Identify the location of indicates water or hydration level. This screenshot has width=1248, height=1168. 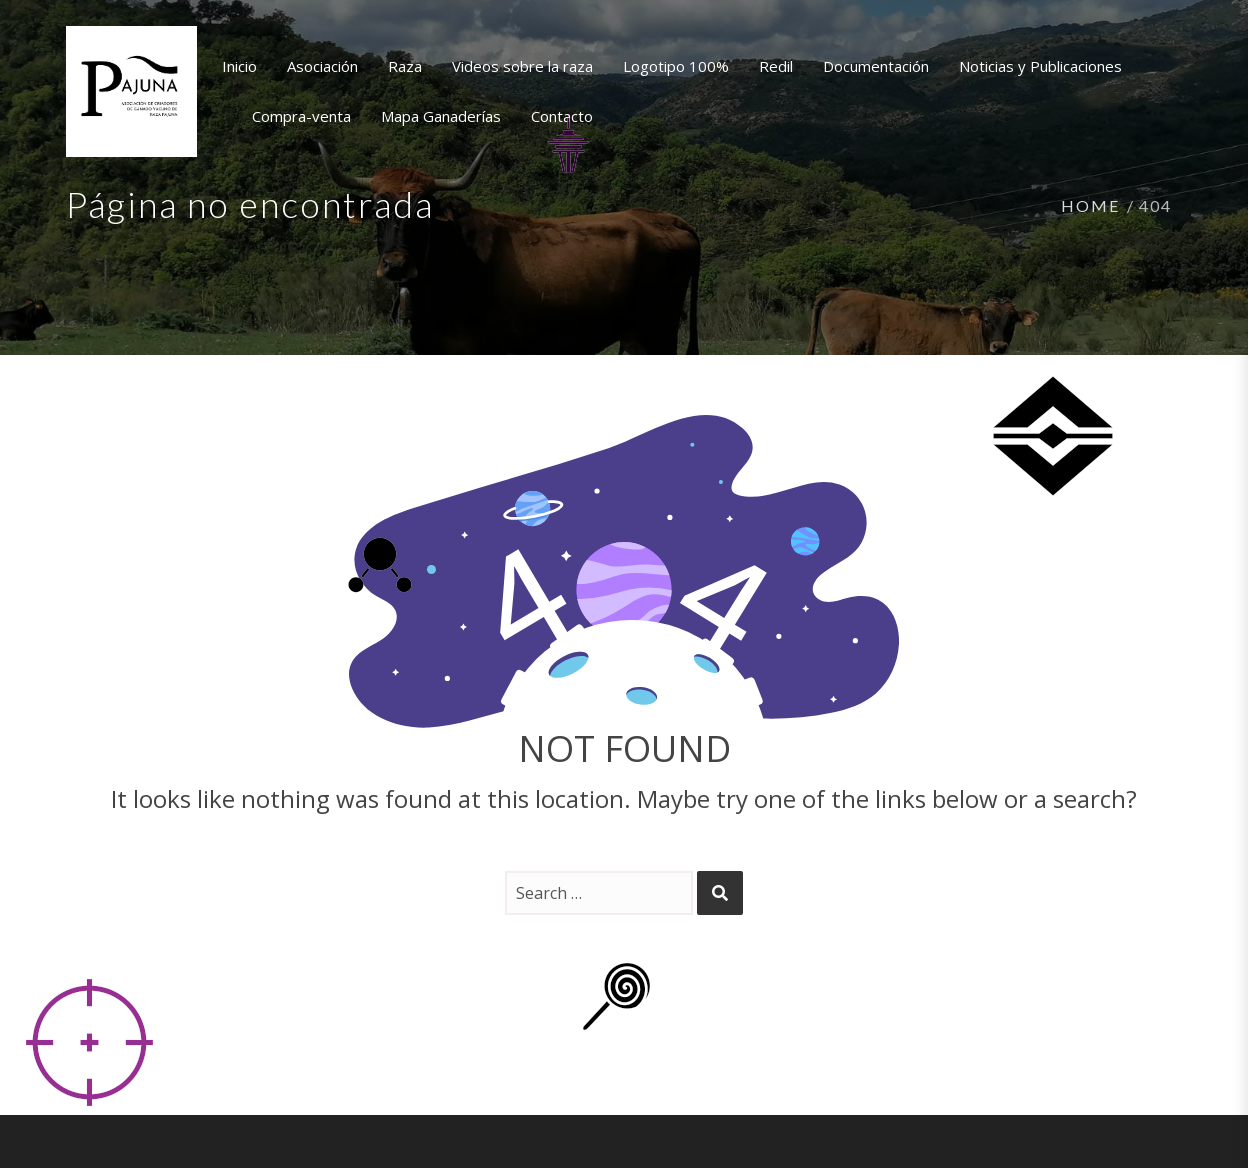
(380, 565).